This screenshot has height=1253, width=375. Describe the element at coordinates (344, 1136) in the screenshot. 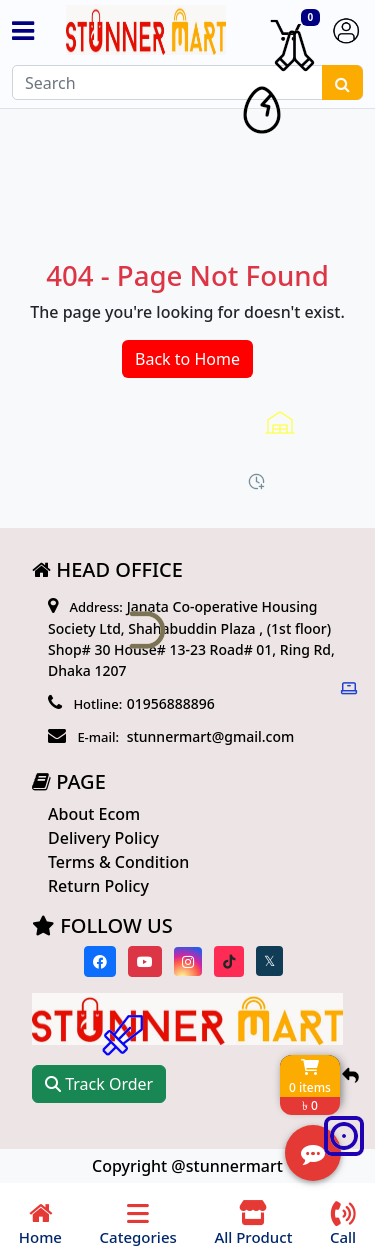

I see `tumble dry on low heat setting` at that location.